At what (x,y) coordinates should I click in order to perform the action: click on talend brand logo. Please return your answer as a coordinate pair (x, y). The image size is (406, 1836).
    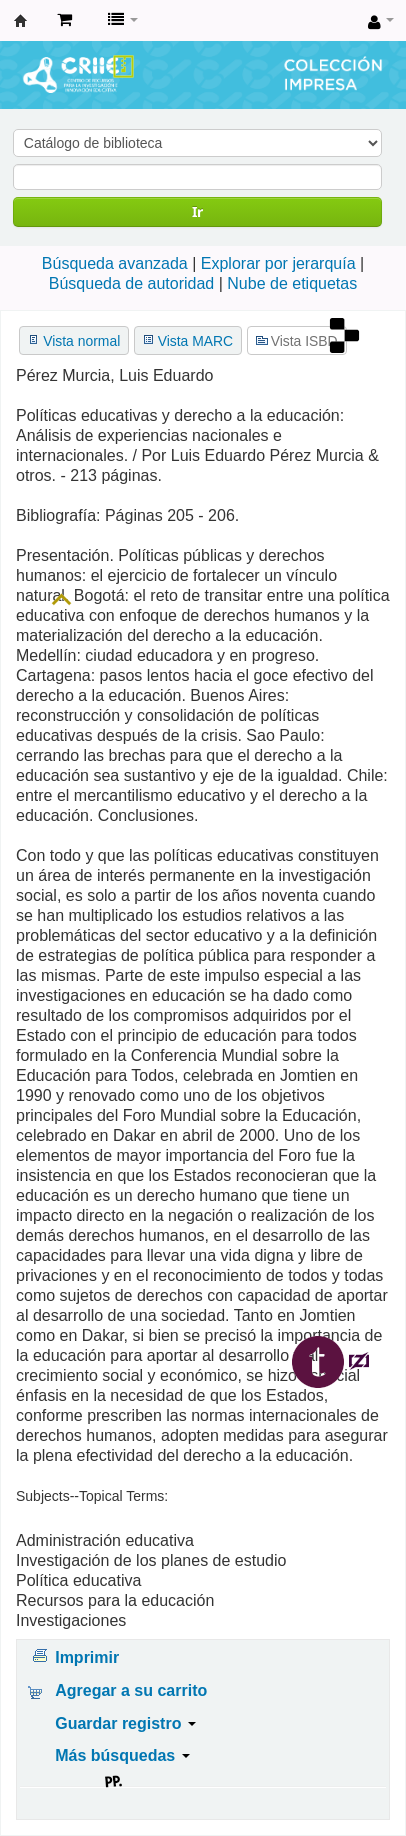
    Looking at the image, I should click on (318, 1362).